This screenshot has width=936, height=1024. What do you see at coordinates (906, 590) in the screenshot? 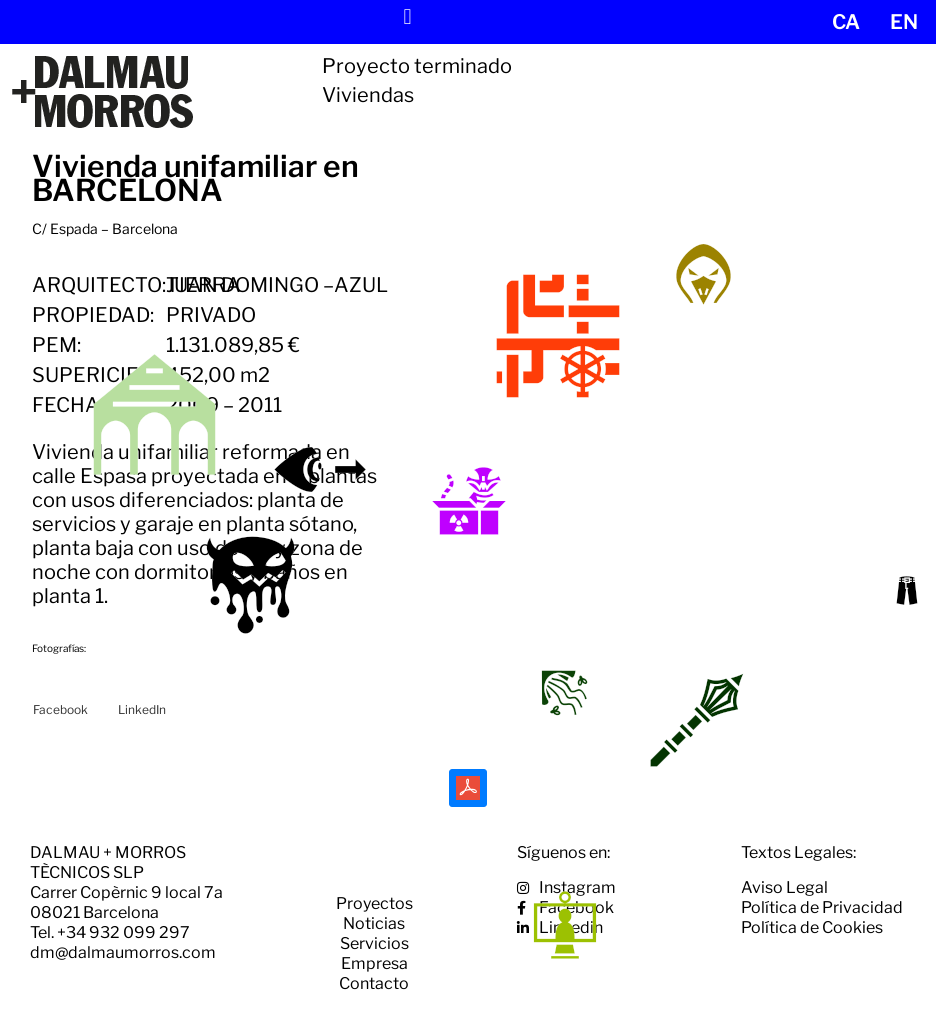
I see `browse pants or bottoms in a clothing app` at bounding box center [906, 590].